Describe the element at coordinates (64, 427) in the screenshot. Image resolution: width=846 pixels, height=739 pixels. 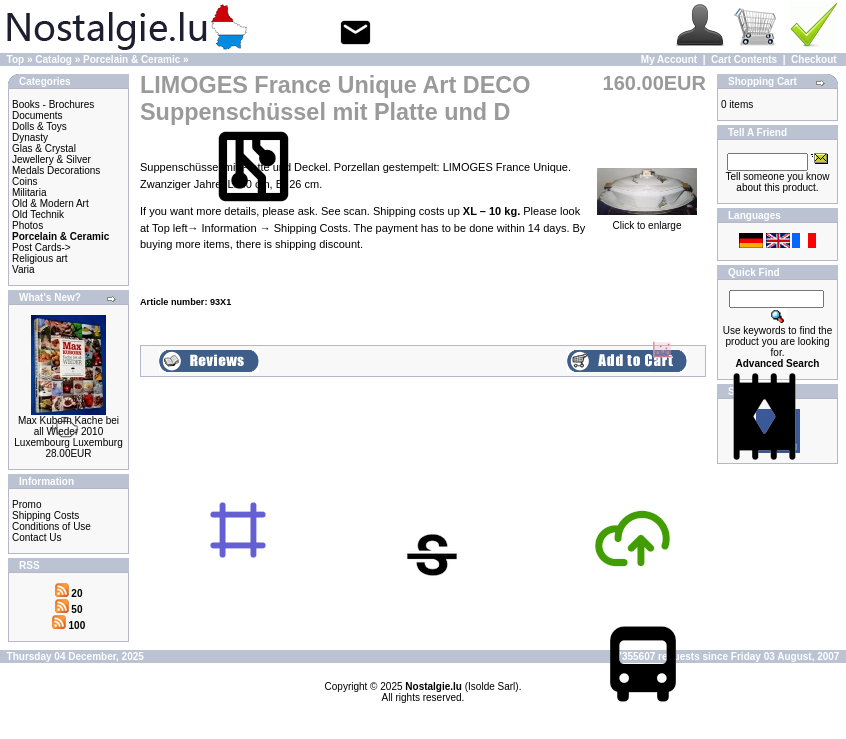
I see `view engine status or diagnostics` at that location.